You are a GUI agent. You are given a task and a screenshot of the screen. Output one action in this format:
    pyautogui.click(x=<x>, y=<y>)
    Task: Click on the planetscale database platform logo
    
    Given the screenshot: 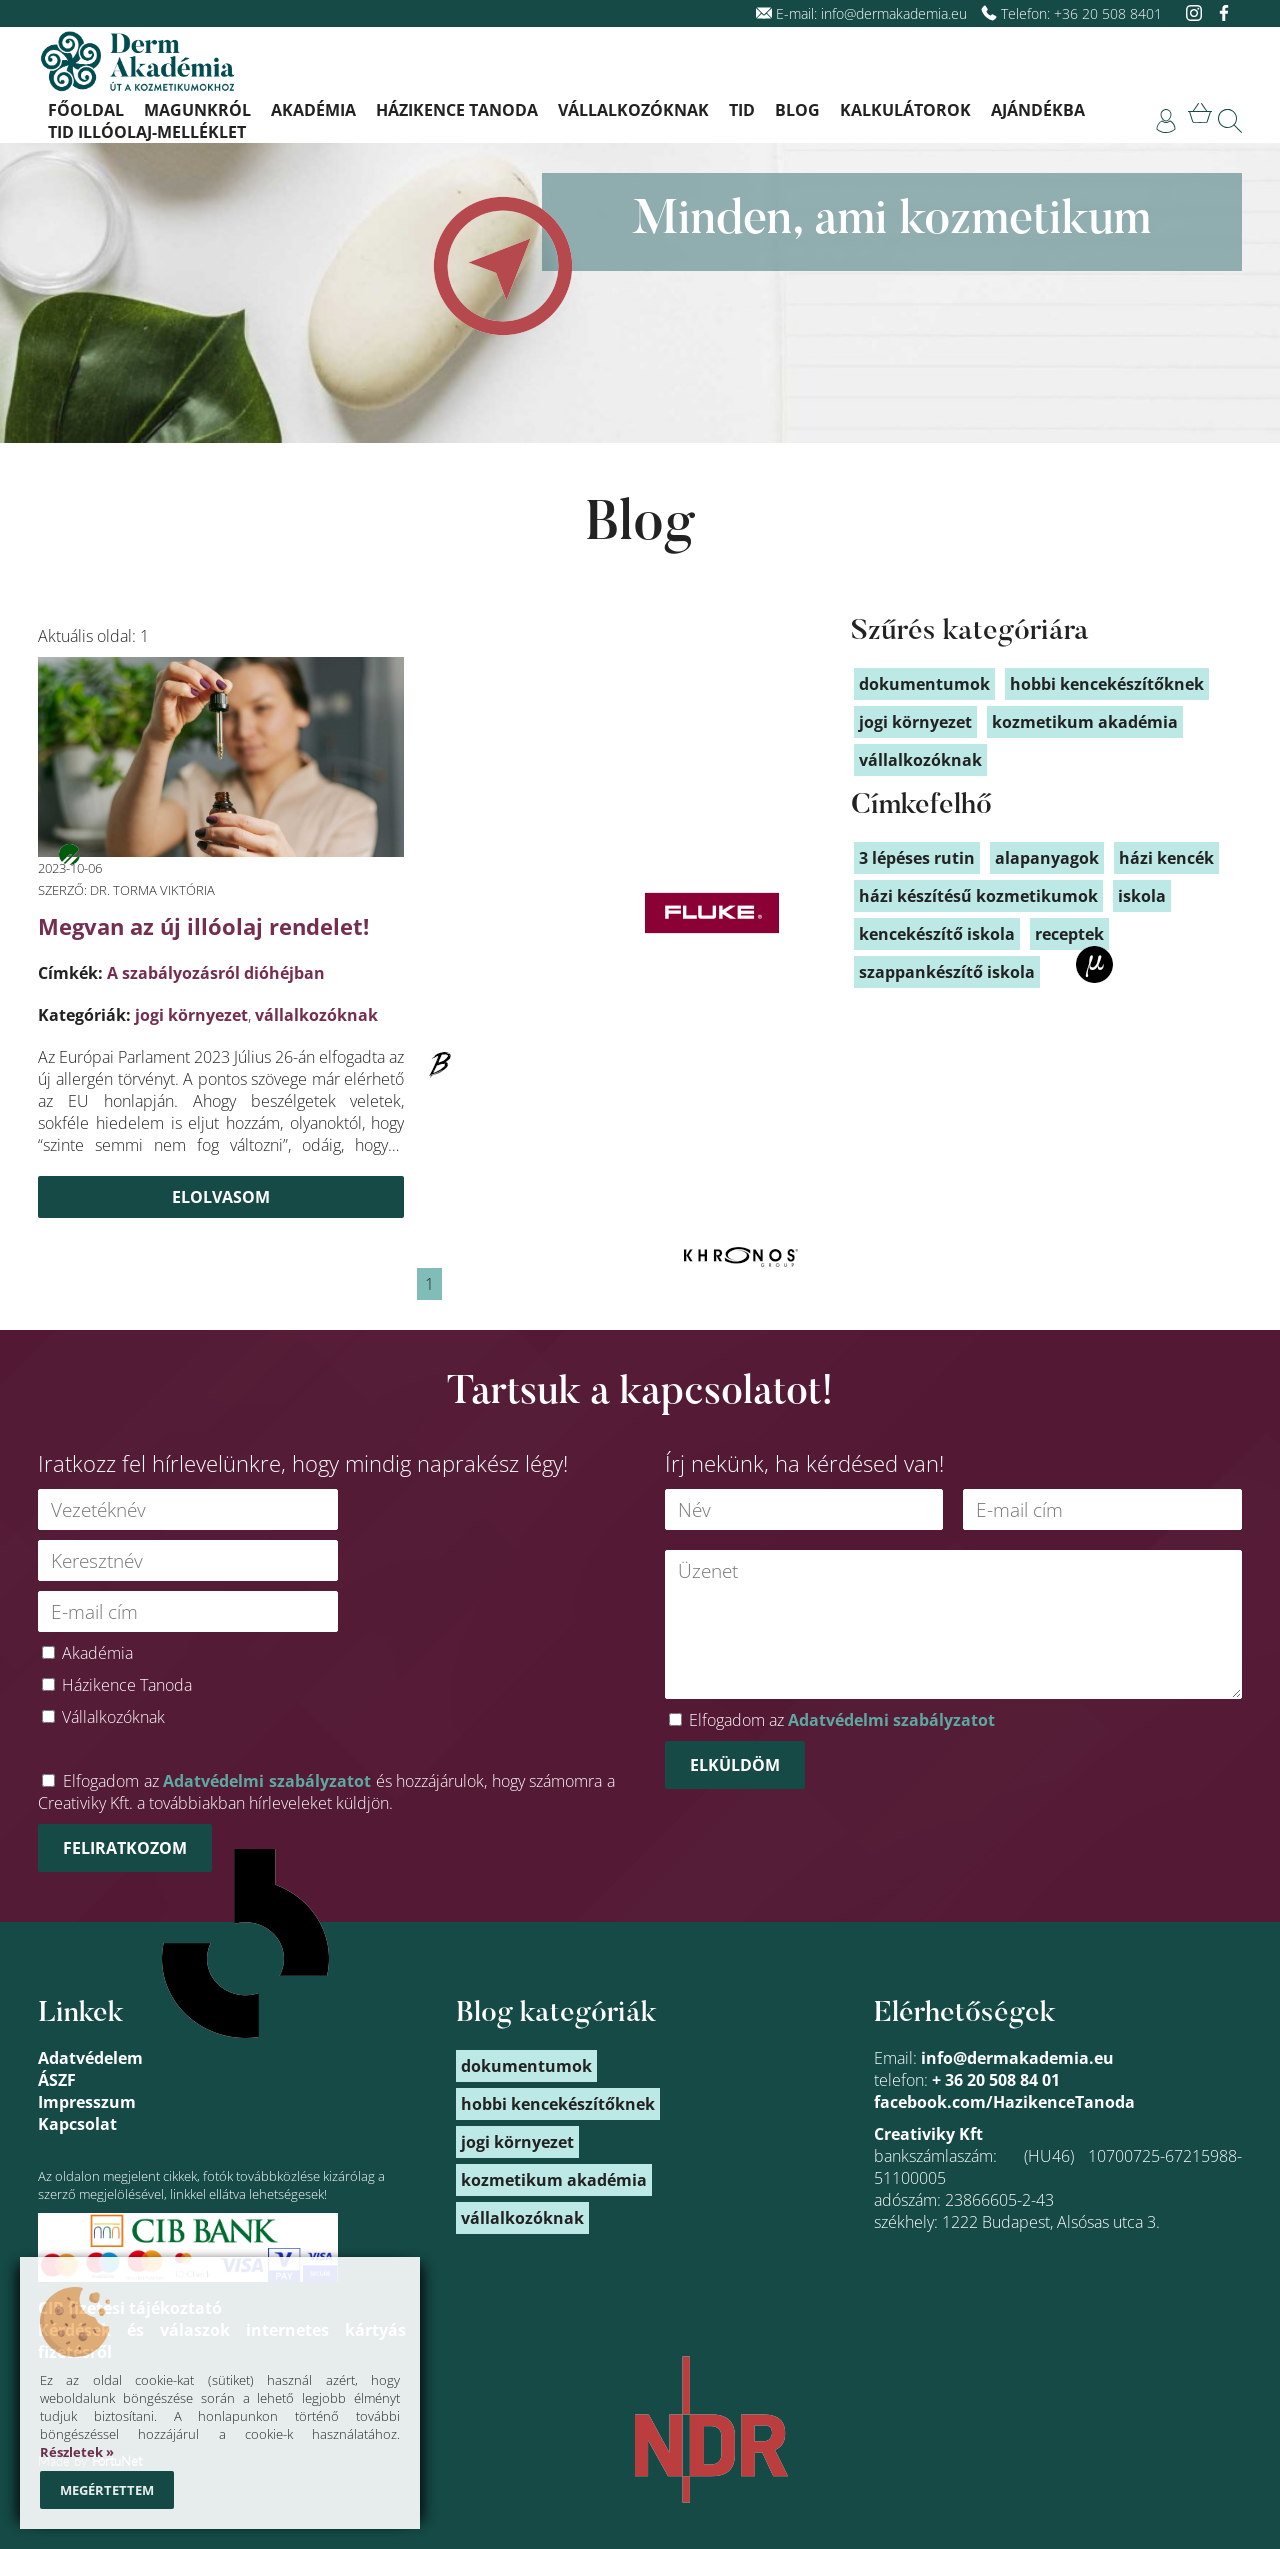 What is the action you would take?
    pyautogui.click(x=69, y=854)
    